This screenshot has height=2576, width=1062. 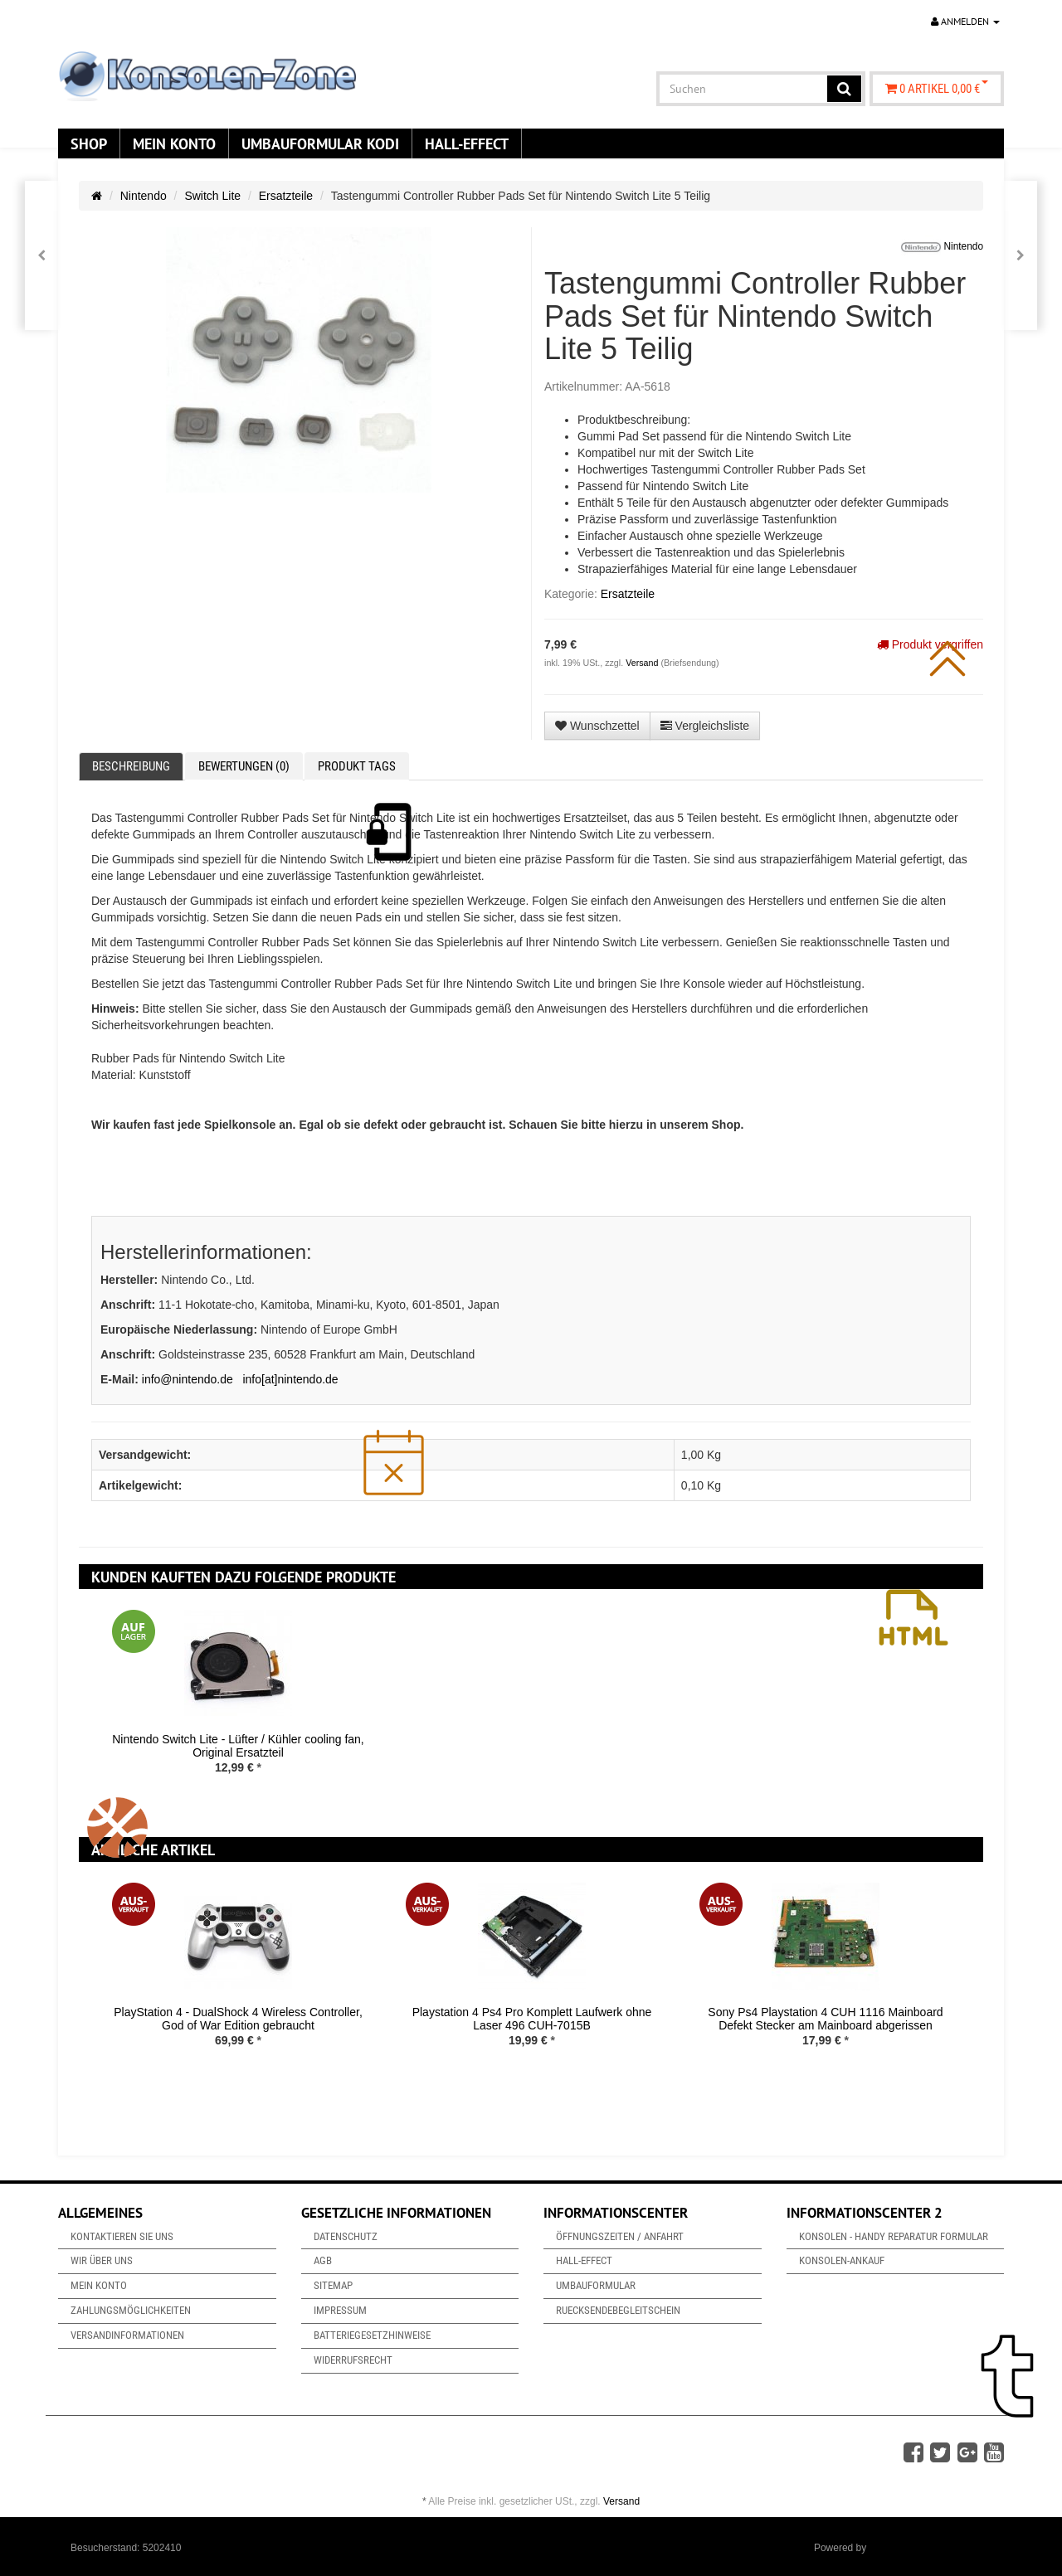 What do you see at coordinates (912, 1620) in the screenshot?
I see `view or open an HTML file` at bounding box center [912, 1620].